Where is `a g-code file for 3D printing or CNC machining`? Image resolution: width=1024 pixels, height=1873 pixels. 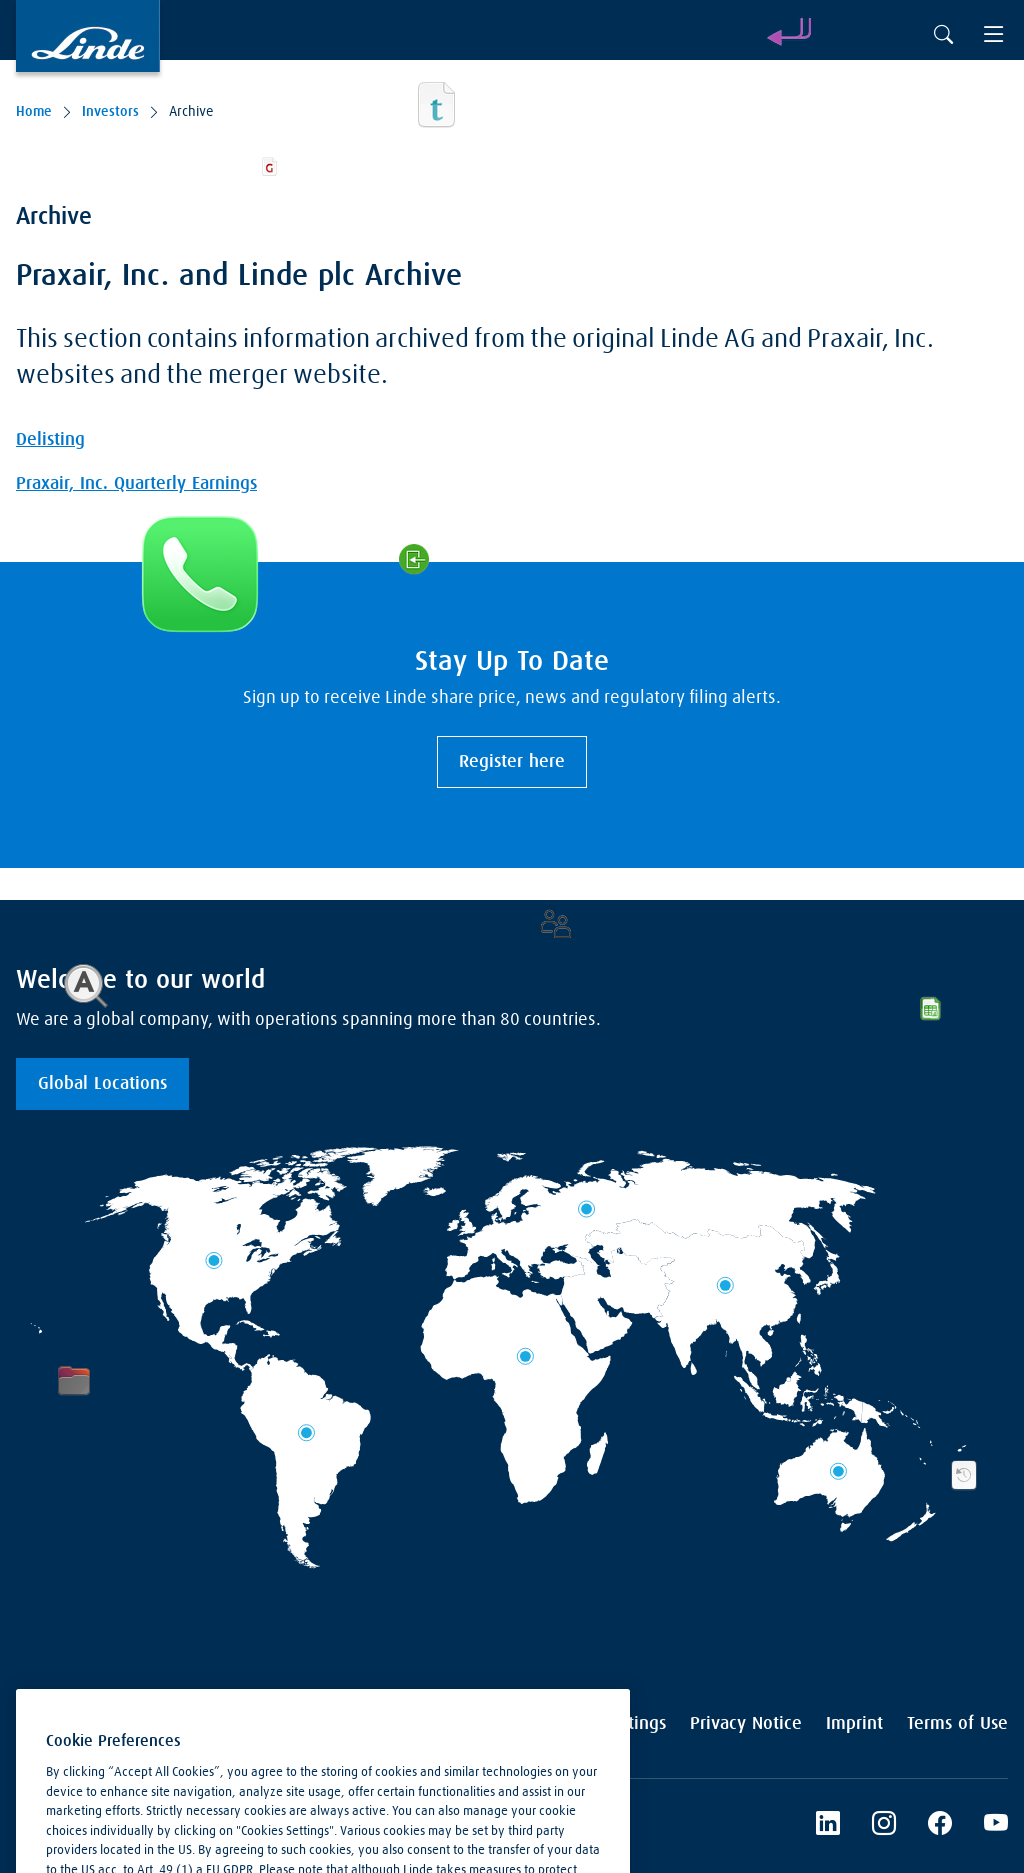
a g-code file for 3D printing or CNC machining is located at coordinates (269, 166).